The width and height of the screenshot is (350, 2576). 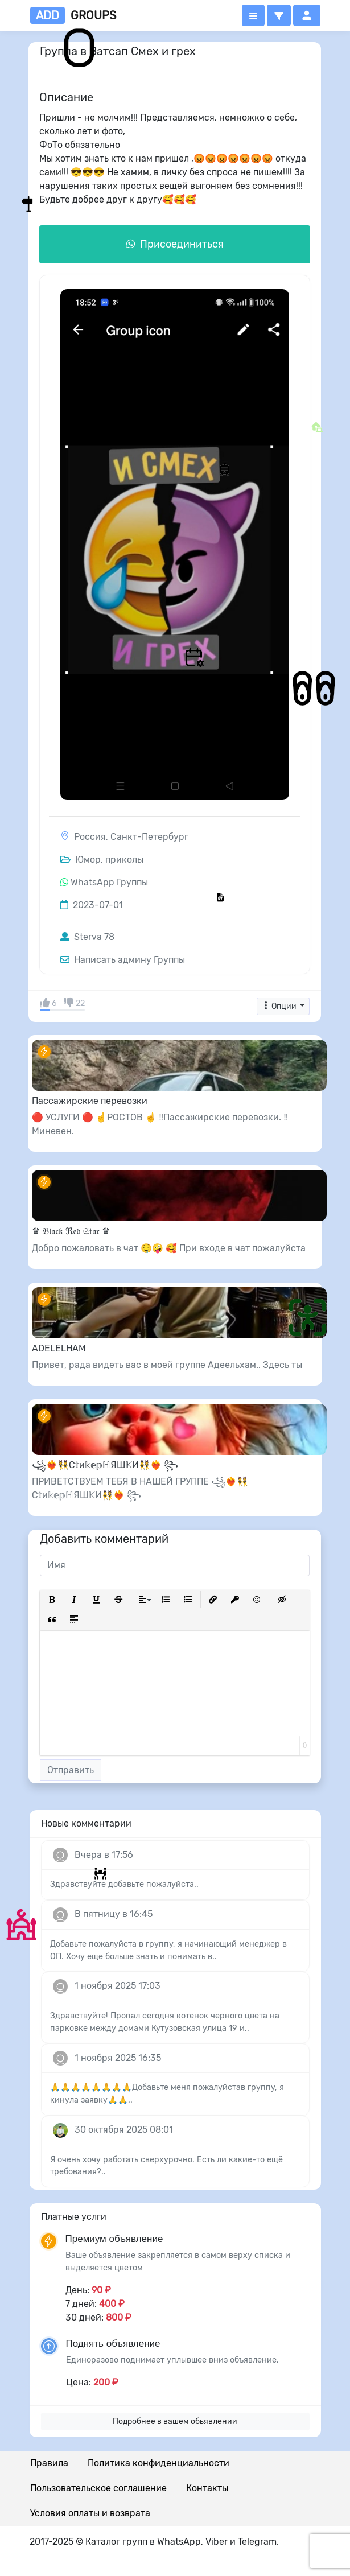 I want to click on access calendar settings, so click(x=193, y=657).